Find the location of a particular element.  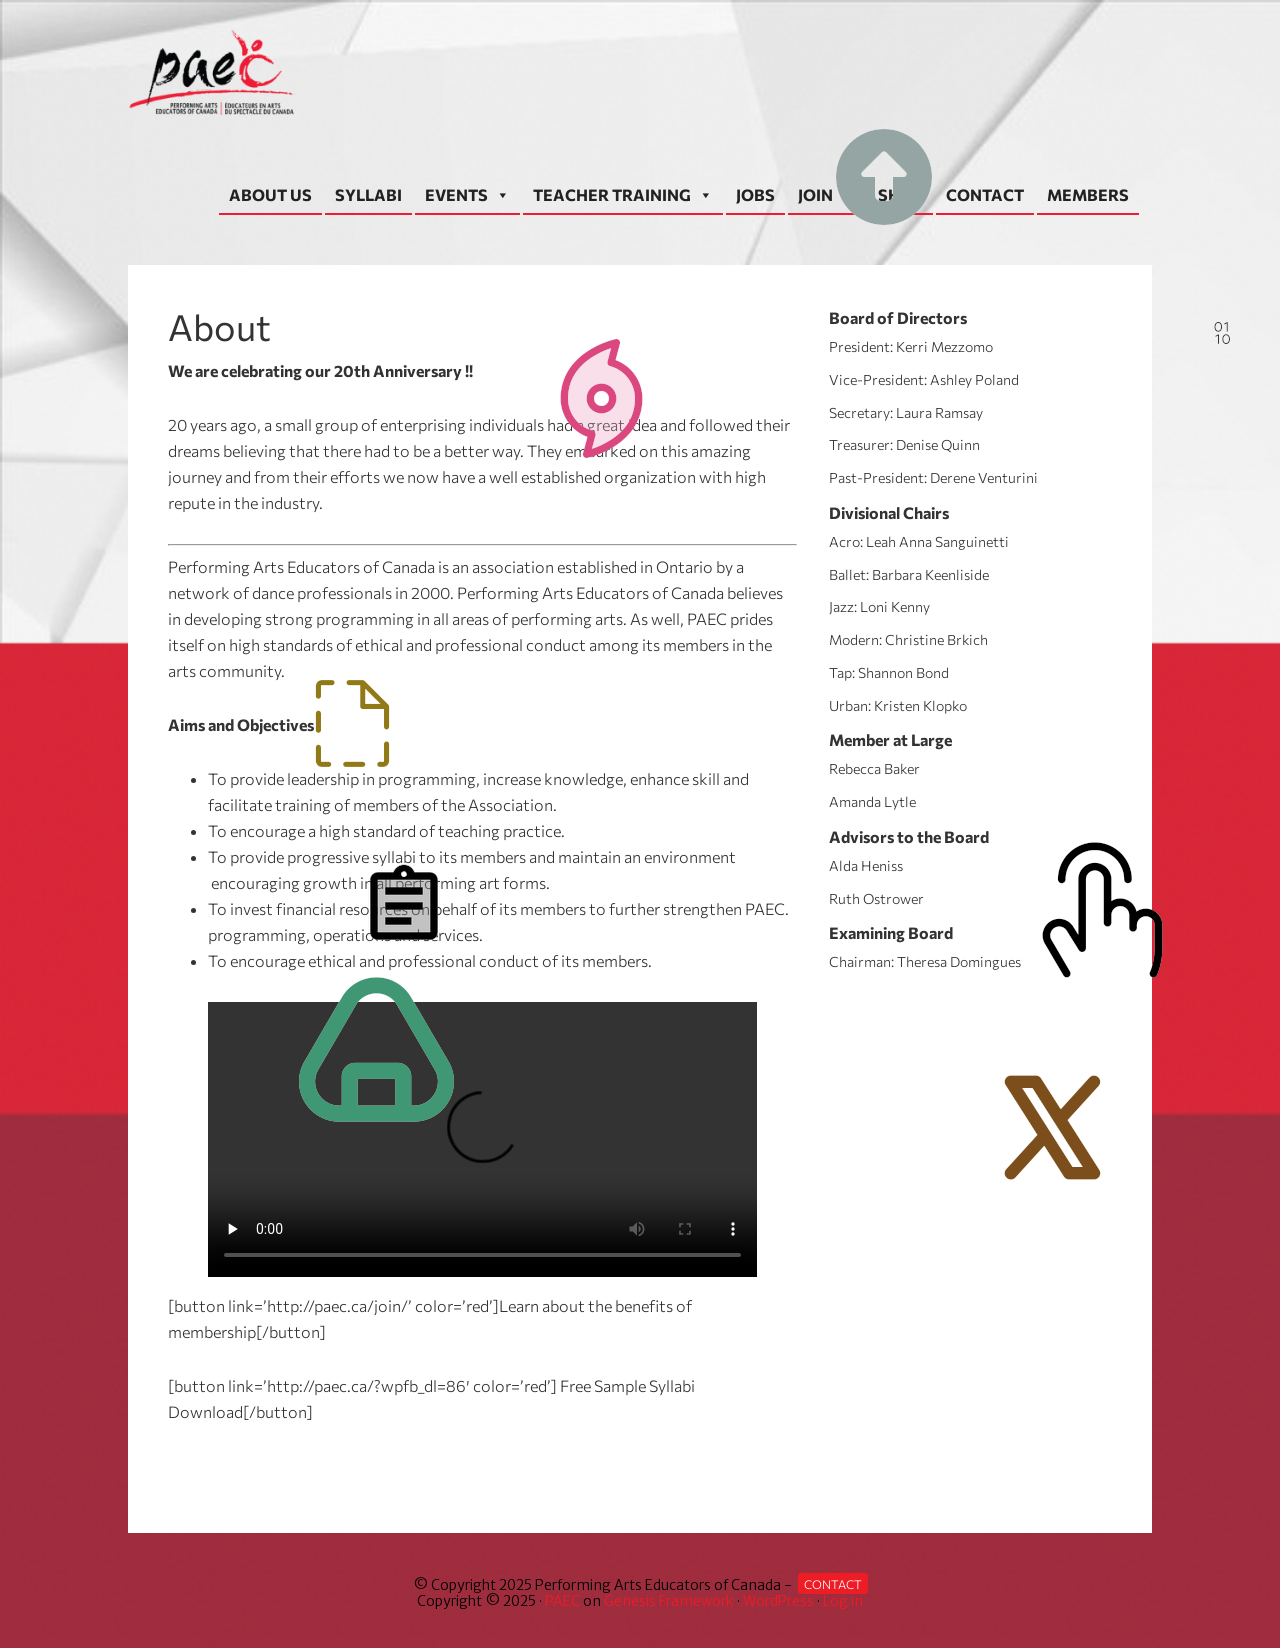

access food or restaurant options is located at coordinates (376, 1049).